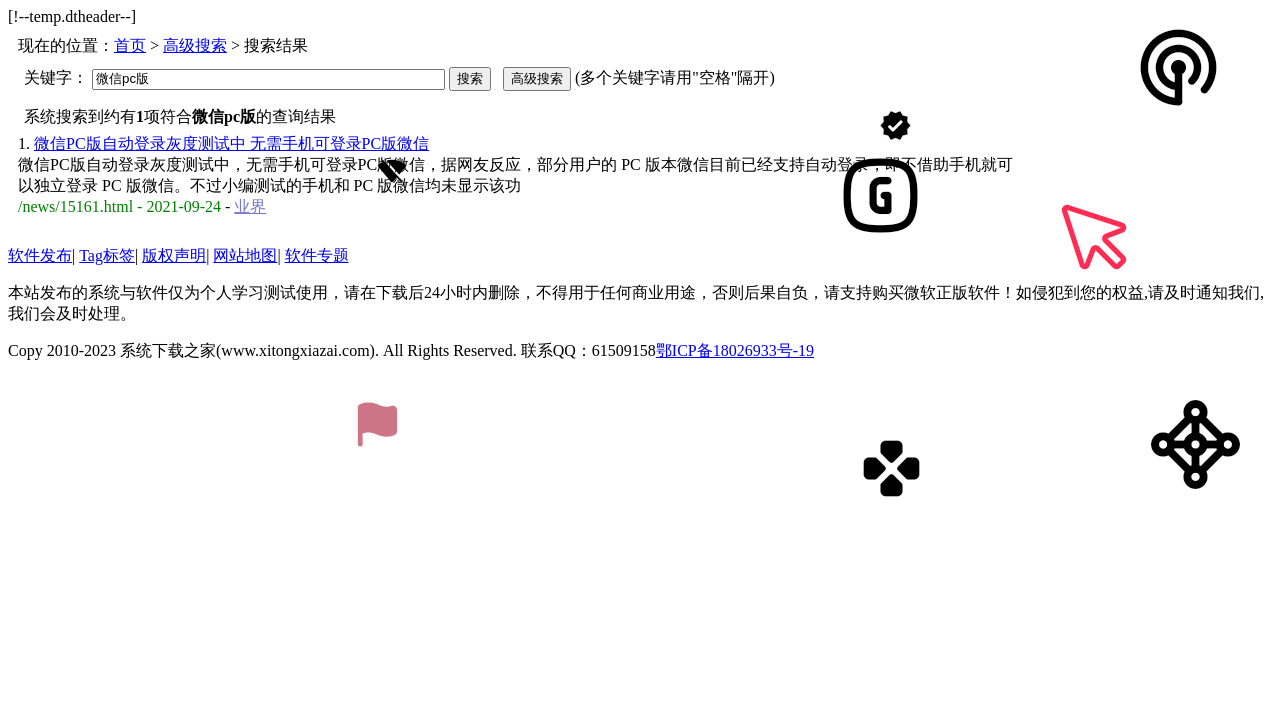  What do you see at coordinates (1094, 237) in the screenshot?
I see `mouse cursor or pointer indicator` at bounding box center [1094, 237].